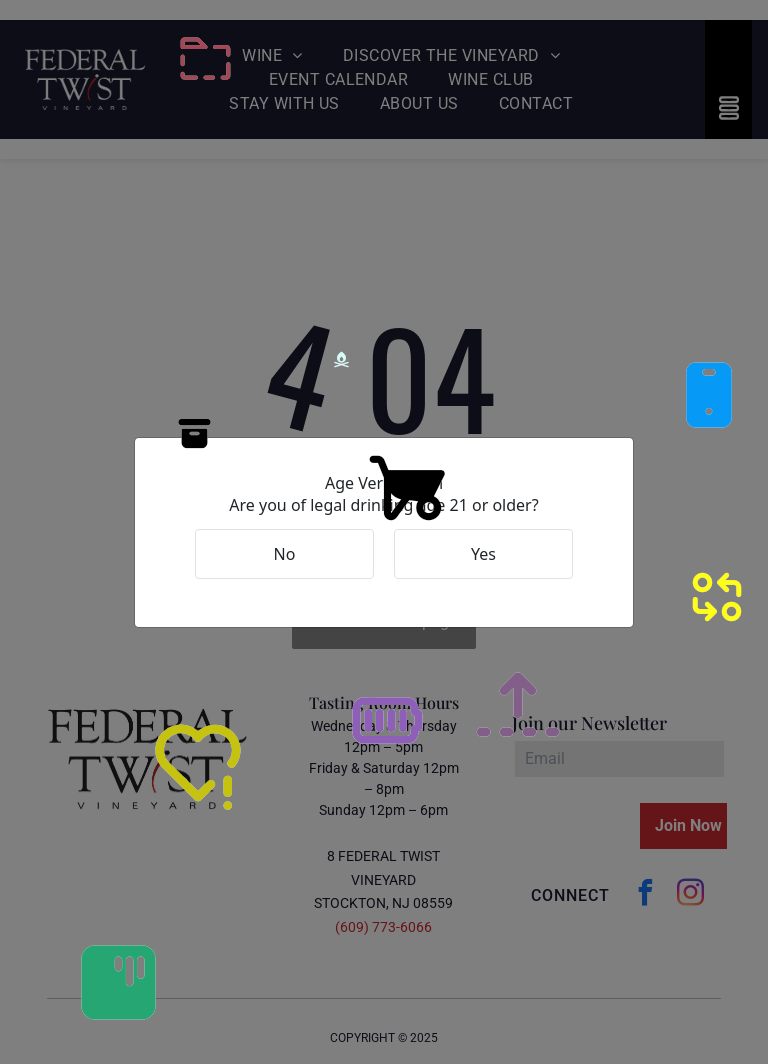 Image resolution: width=768 pixels, height=1064 pixels. I want to click on archive this item, so click(194, 433).